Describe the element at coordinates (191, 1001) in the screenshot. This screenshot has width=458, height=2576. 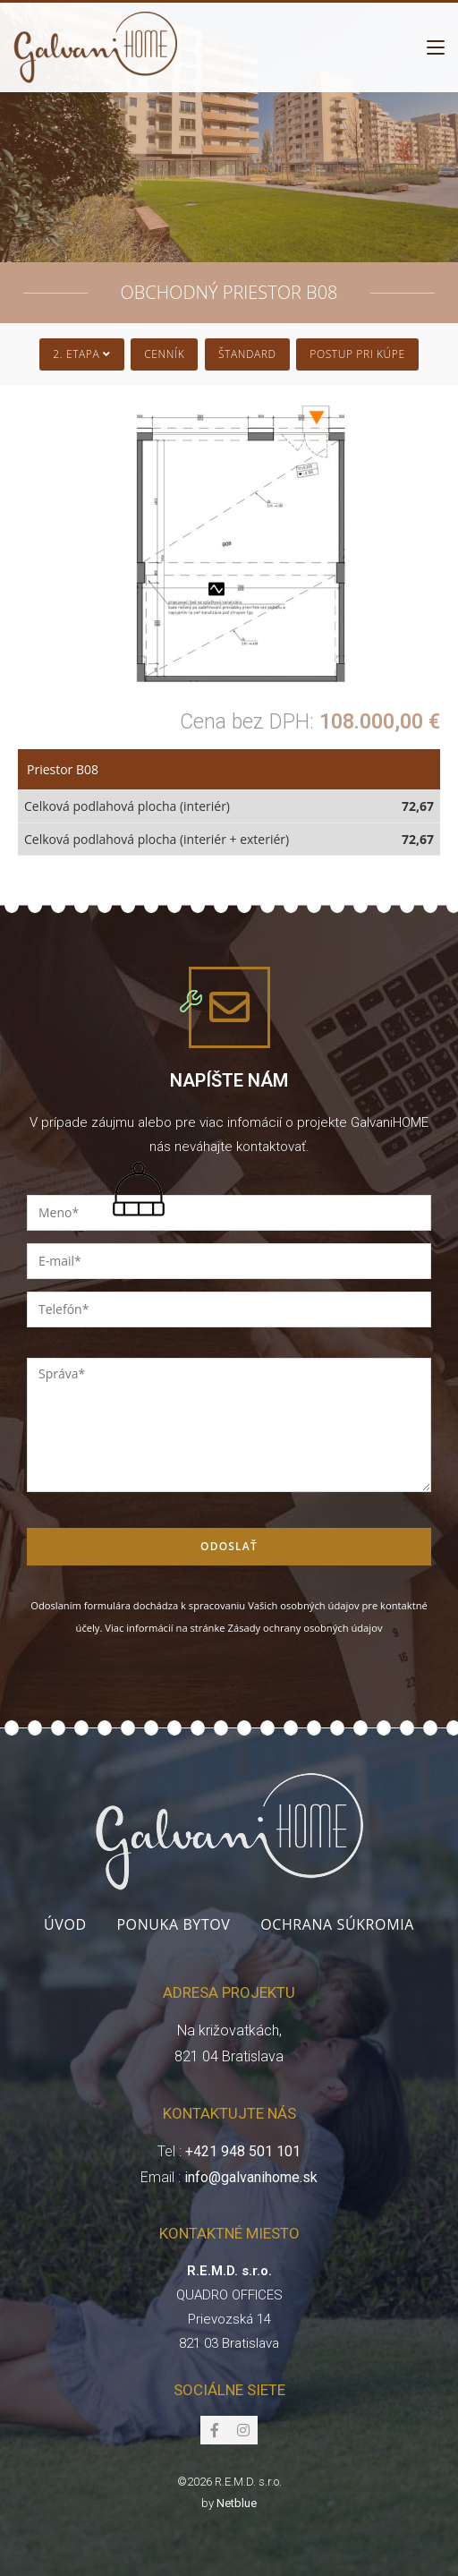
I see `access settings or preferences` at that location.